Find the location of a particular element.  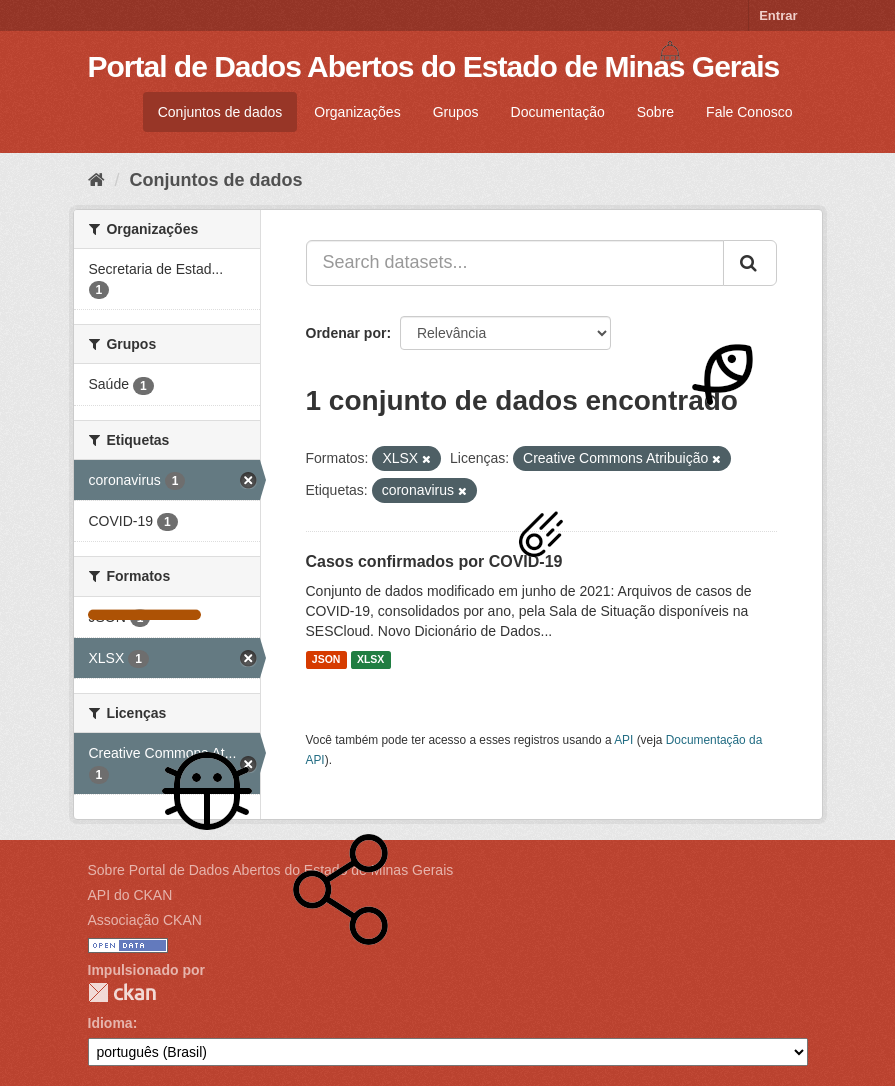

report a bug or issue is located at coordinates (207, 791).